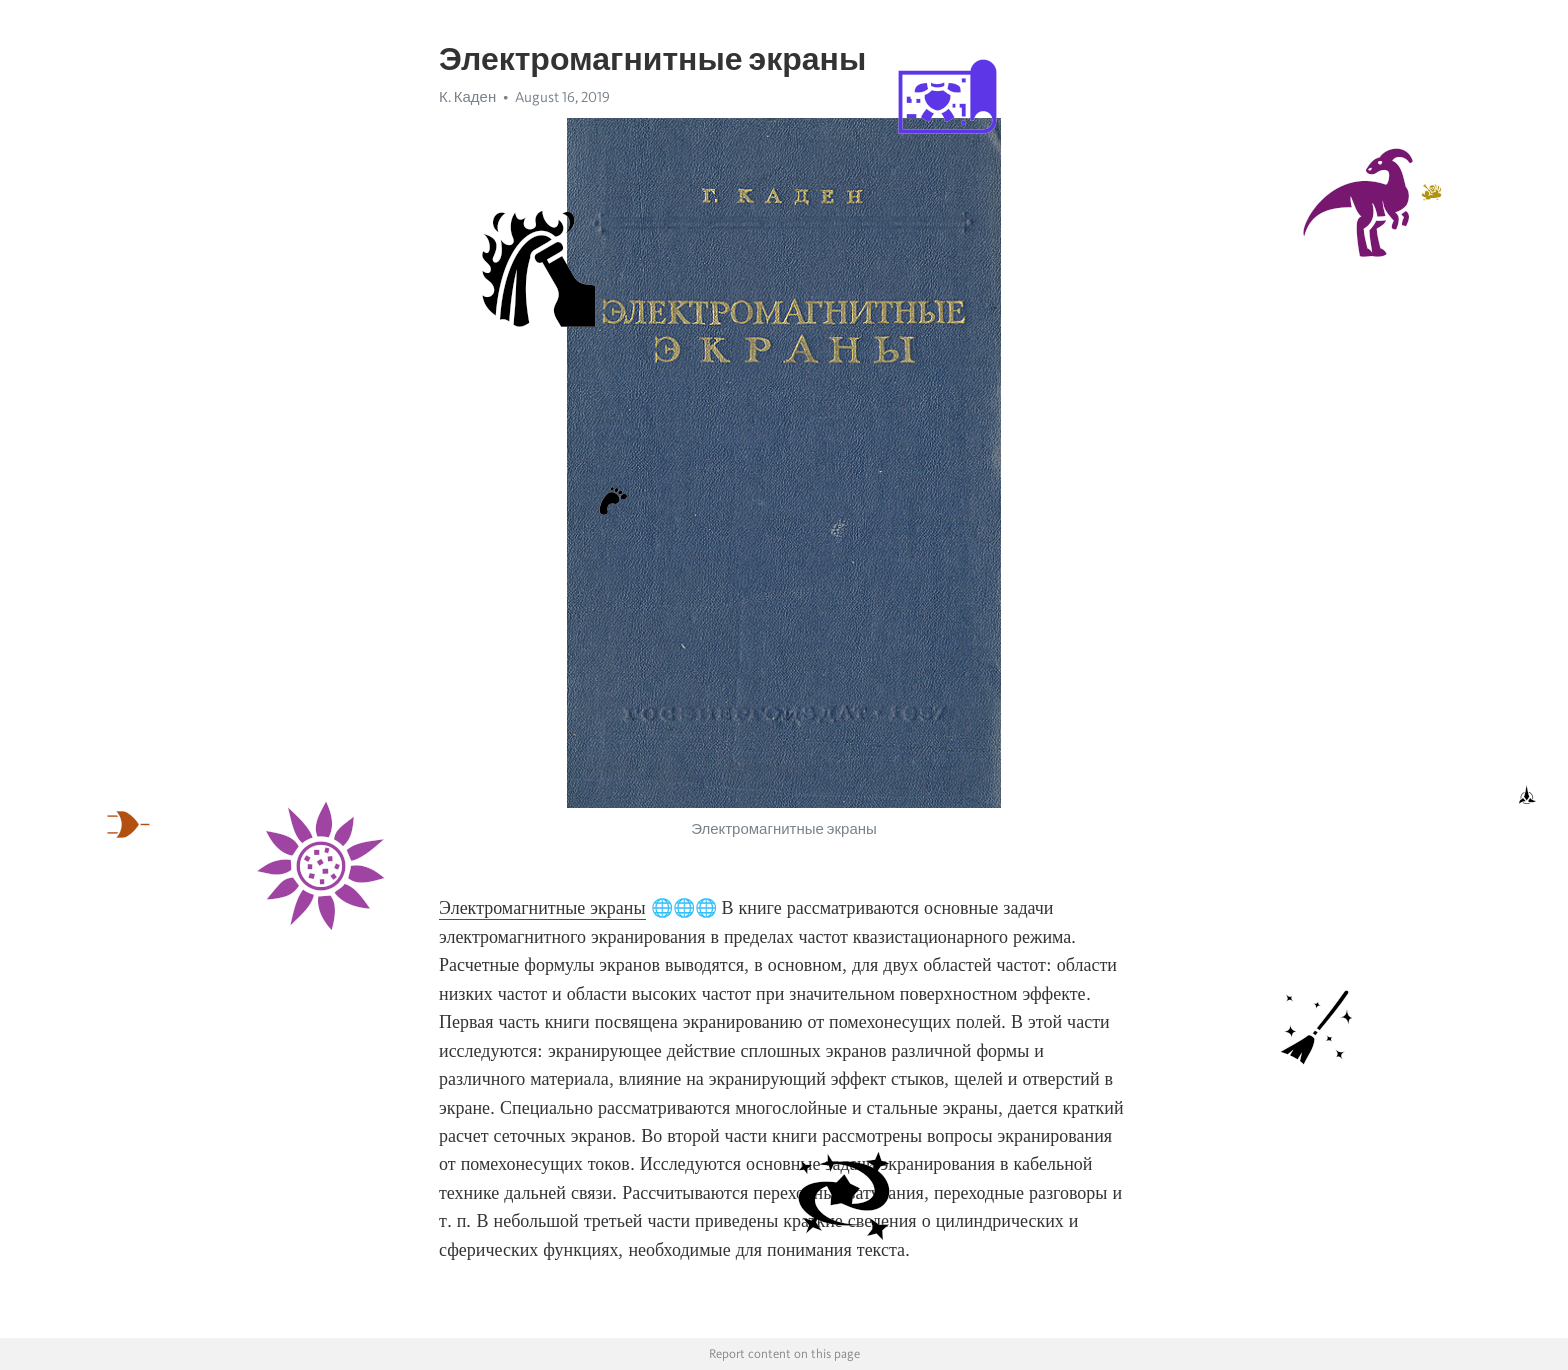 Image resolution: width=1568 pixels, height=1370 pixels. I want to click on select parasaurolophus dinosaur character, so click(1358, 203).